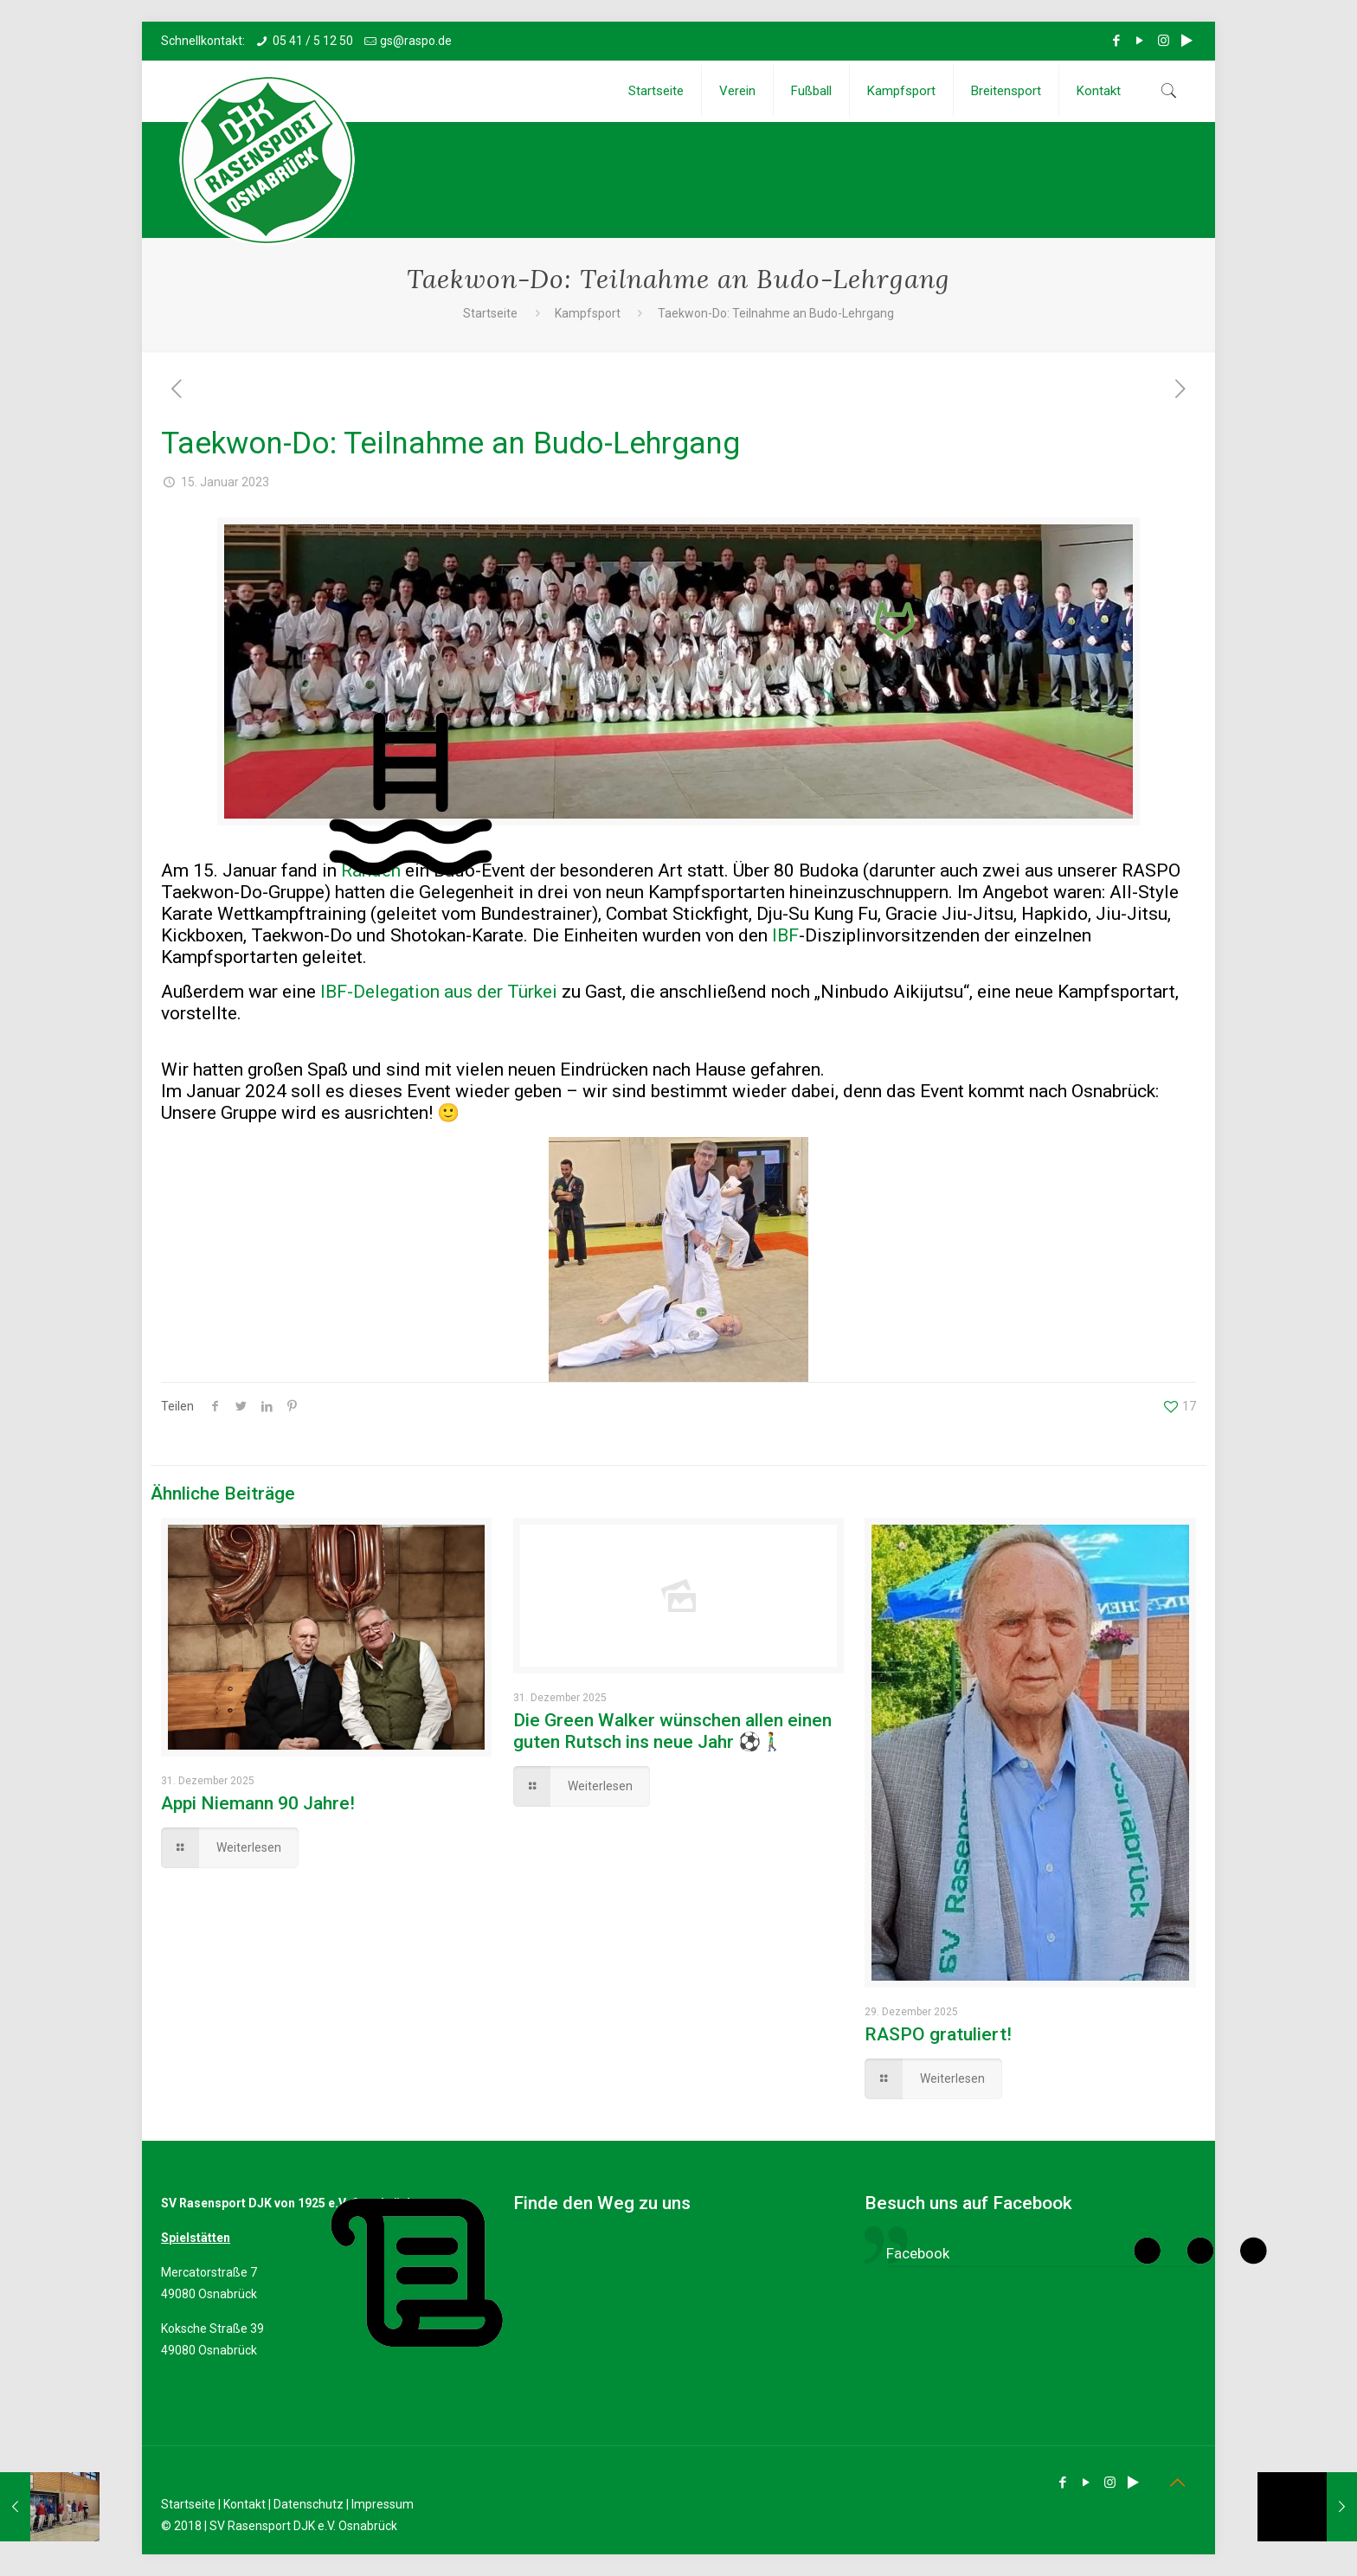  Describe the element at coordinates (410, 793) in the screenshot. I see `indicates swimming pool amenity available` at that location.